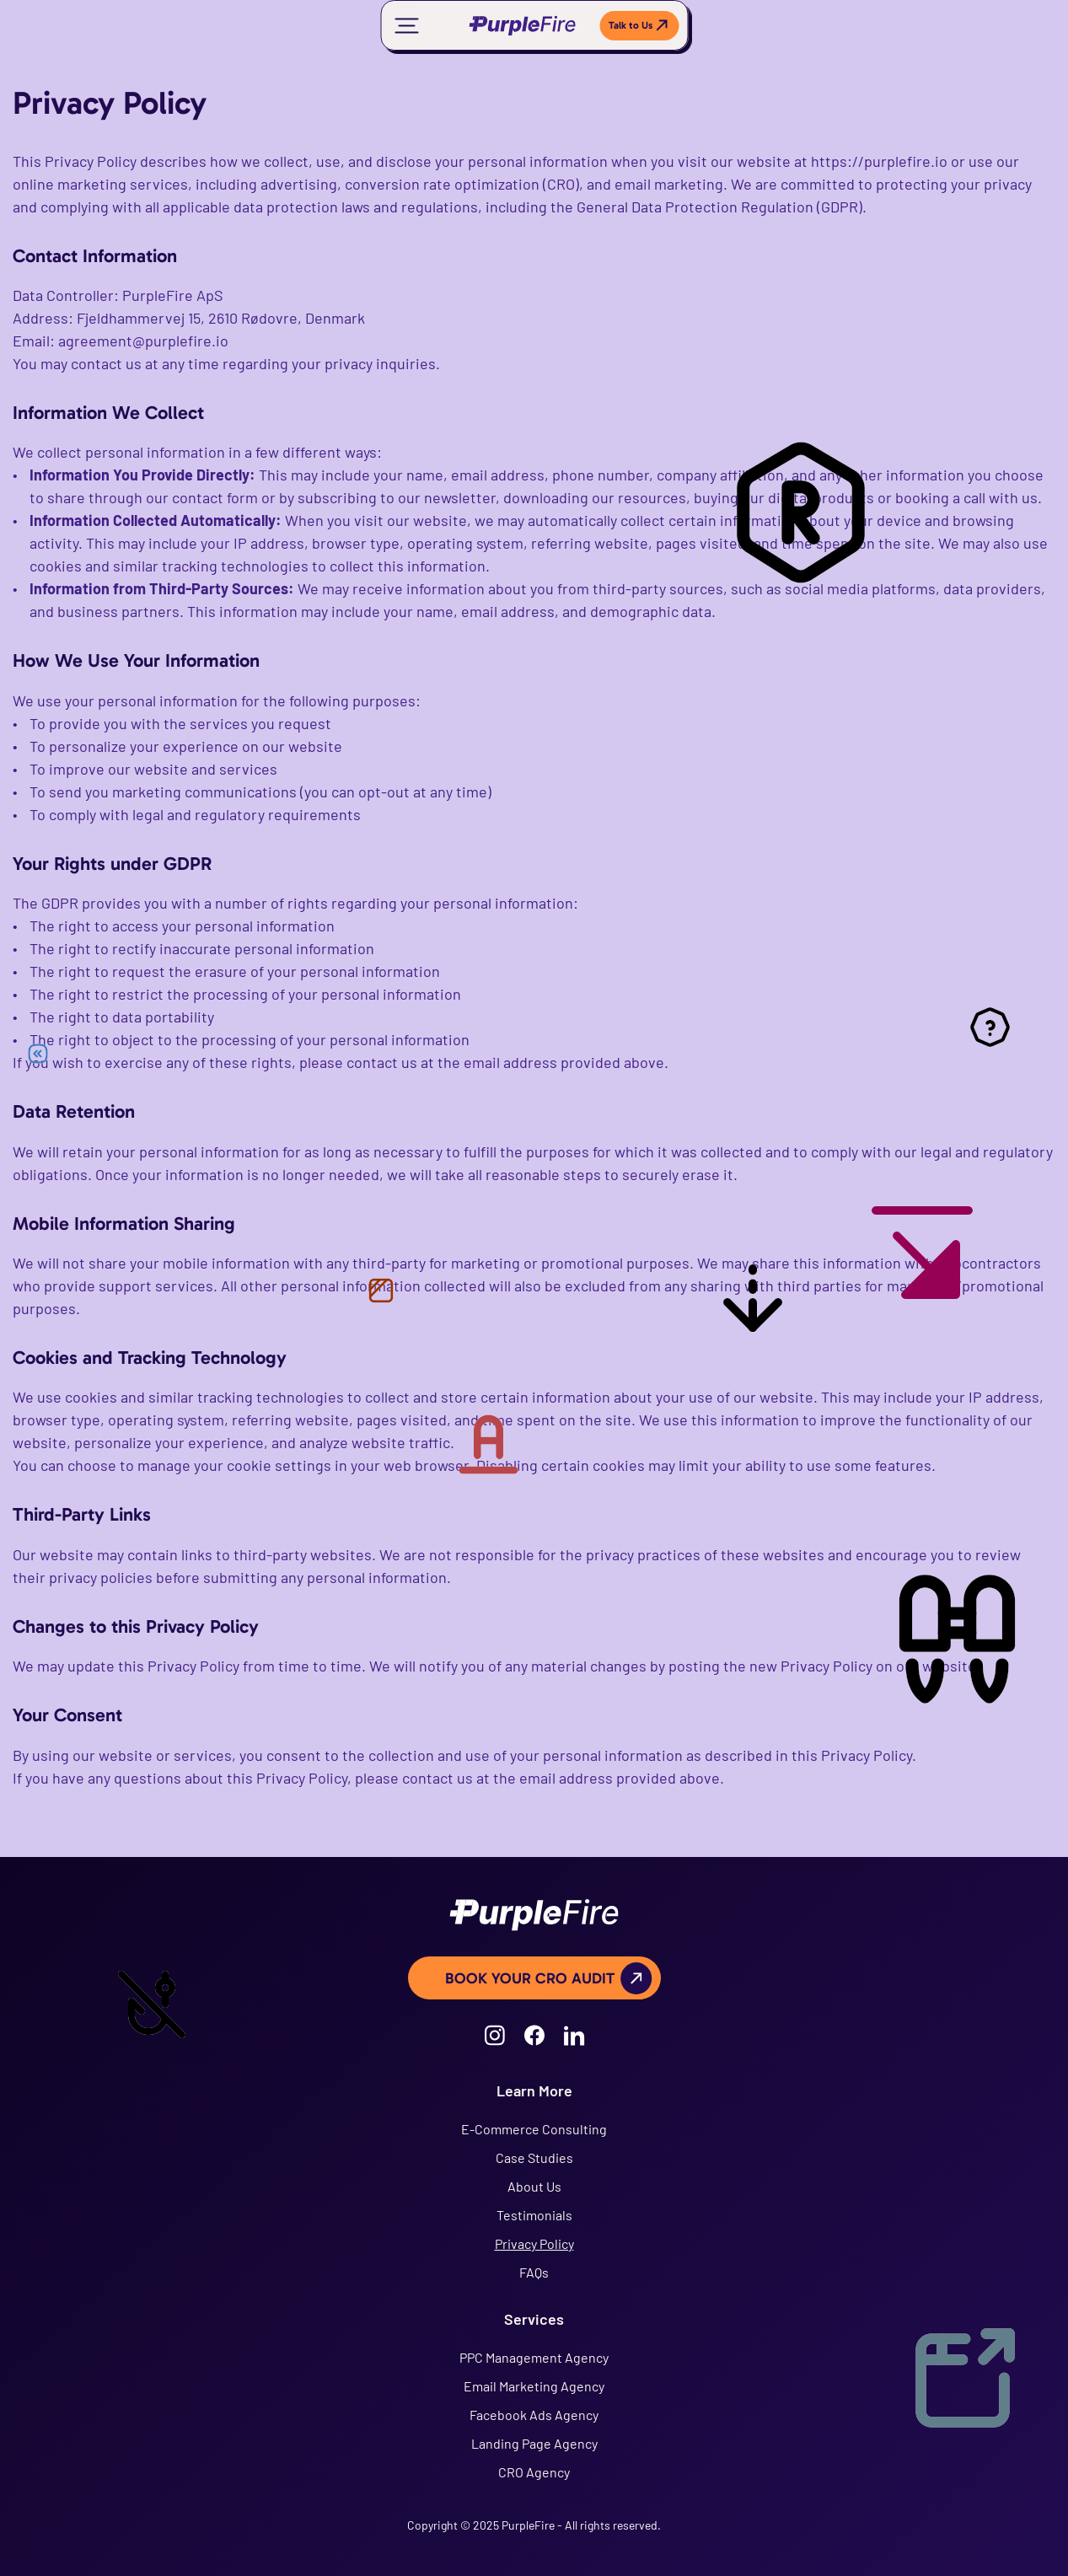 The height and width of the screenshot is (2576, 1068). I want to click on download in progress, so click(753, 1298).